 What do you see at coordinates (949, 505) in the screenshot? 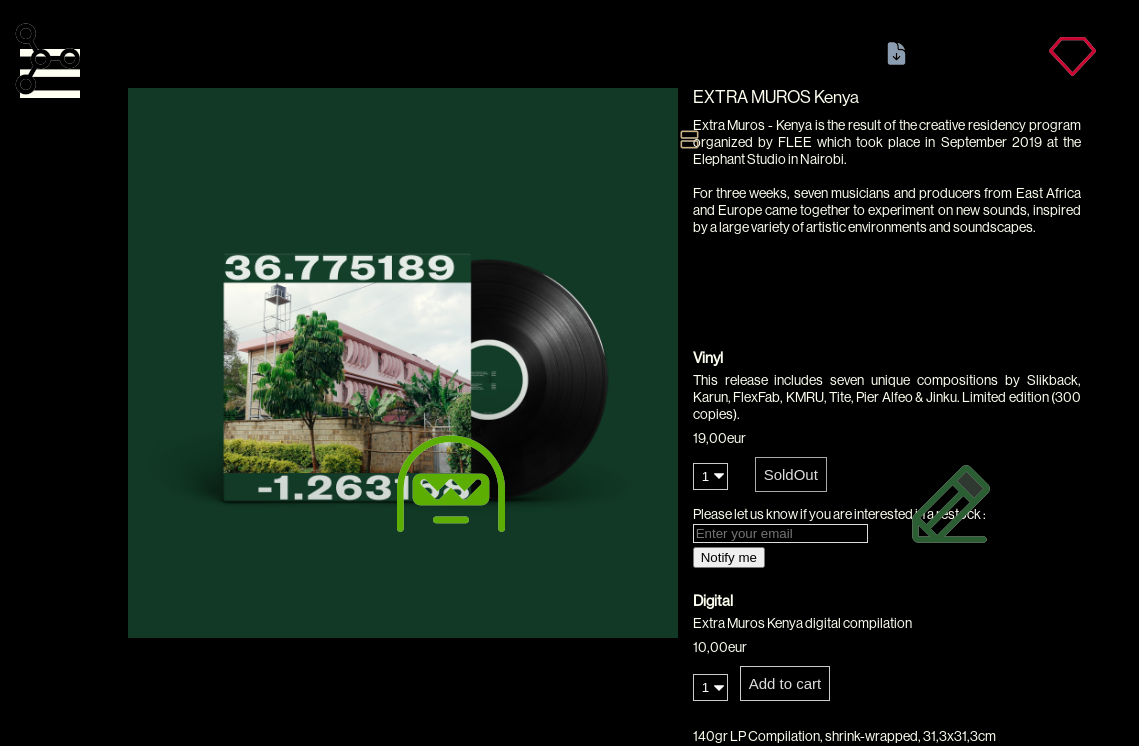
I see `edit text or content` at bounding box center [949, 505].